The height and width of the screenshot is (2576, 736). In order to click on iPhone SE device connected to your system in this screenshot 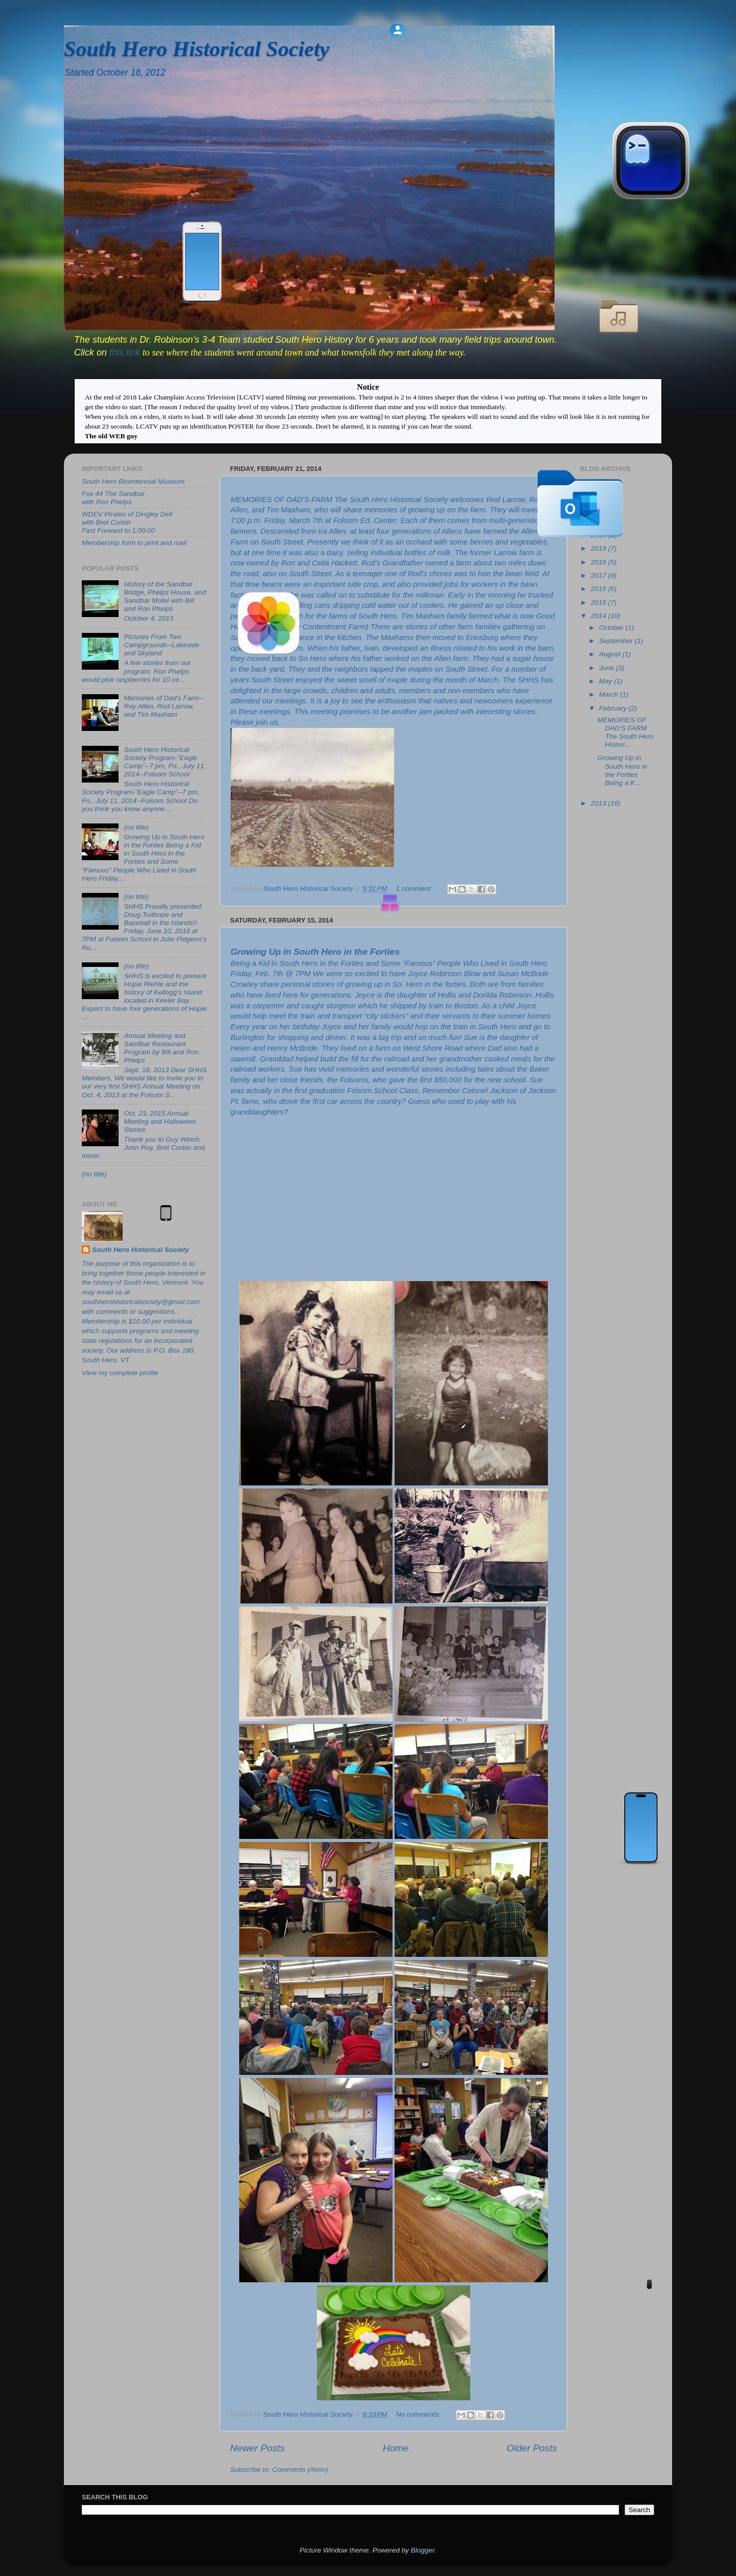, I will do `click(202, 263)`.